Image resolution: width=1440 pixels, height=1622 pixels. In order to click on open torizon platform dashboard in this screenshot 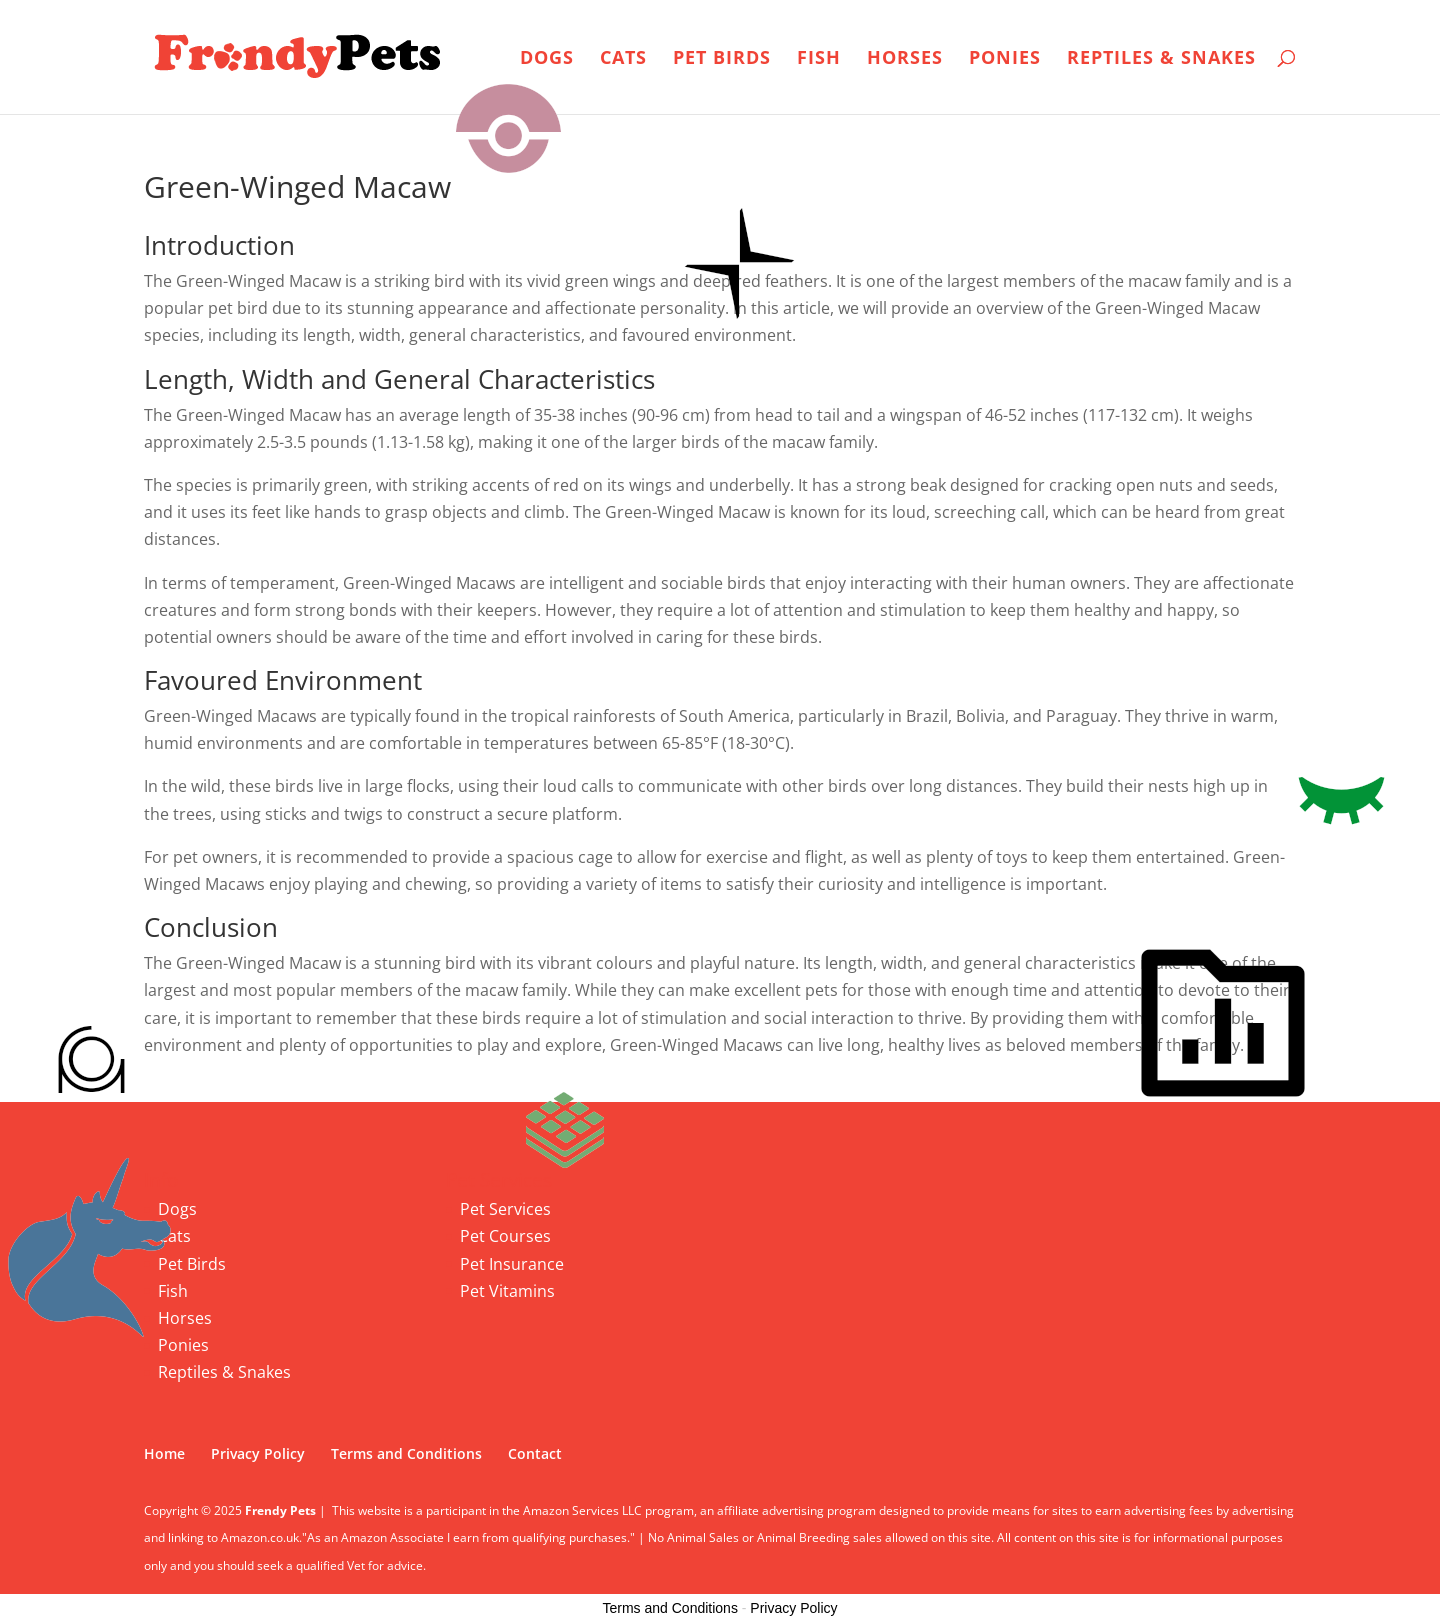, I will do `click(565, 1130)`.